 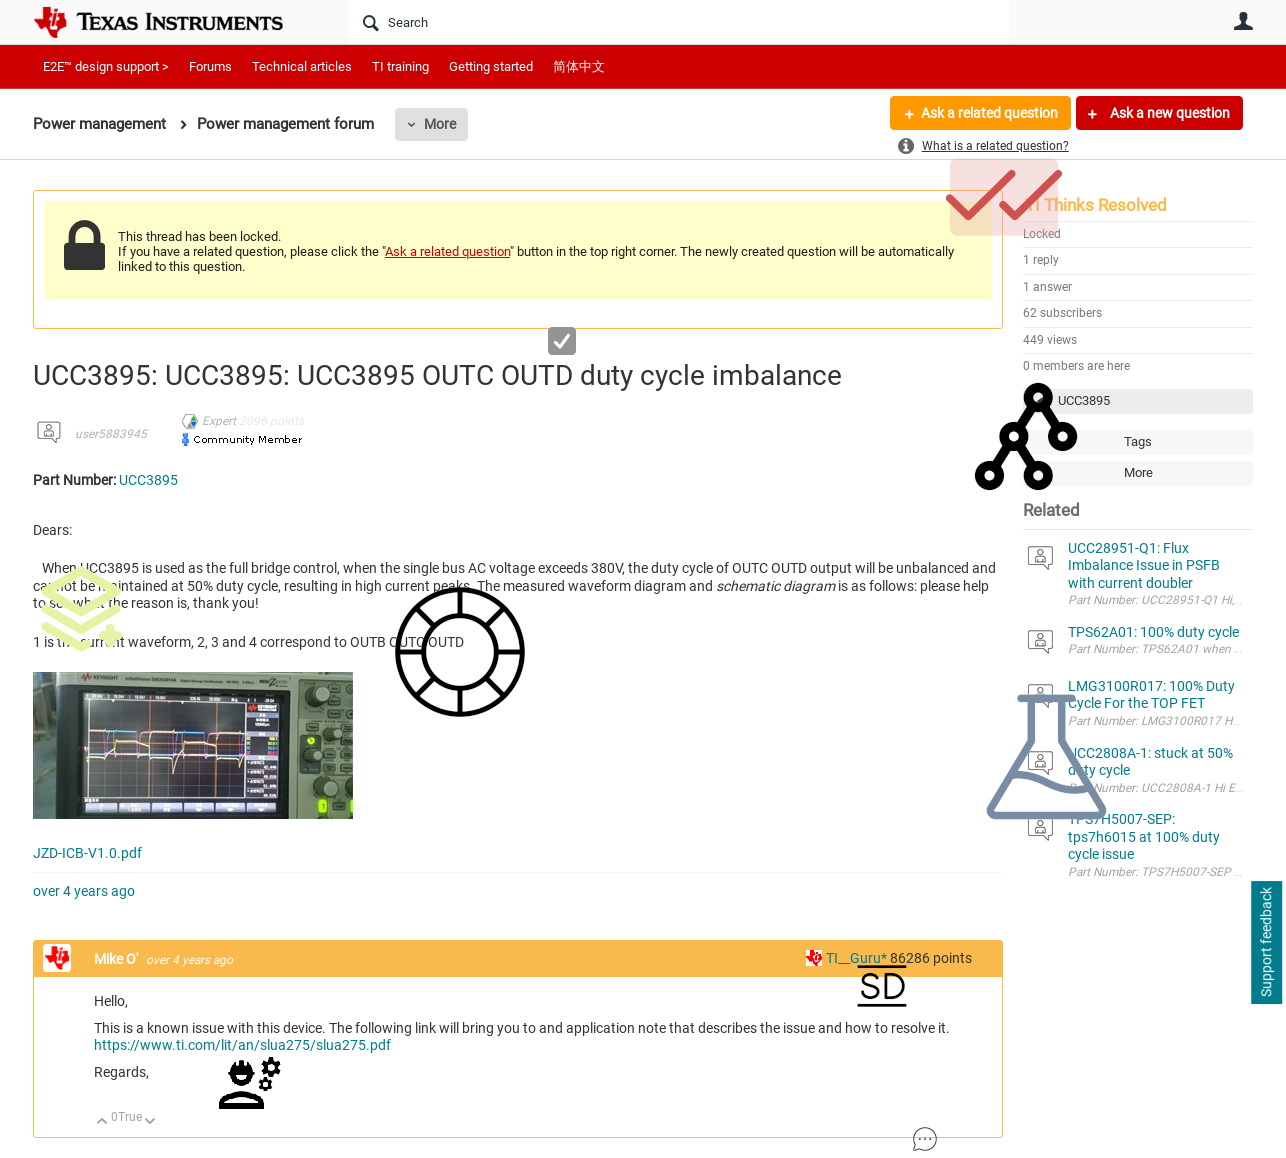 I want to click on open chat or messaging, so click(x=925, y=1139).